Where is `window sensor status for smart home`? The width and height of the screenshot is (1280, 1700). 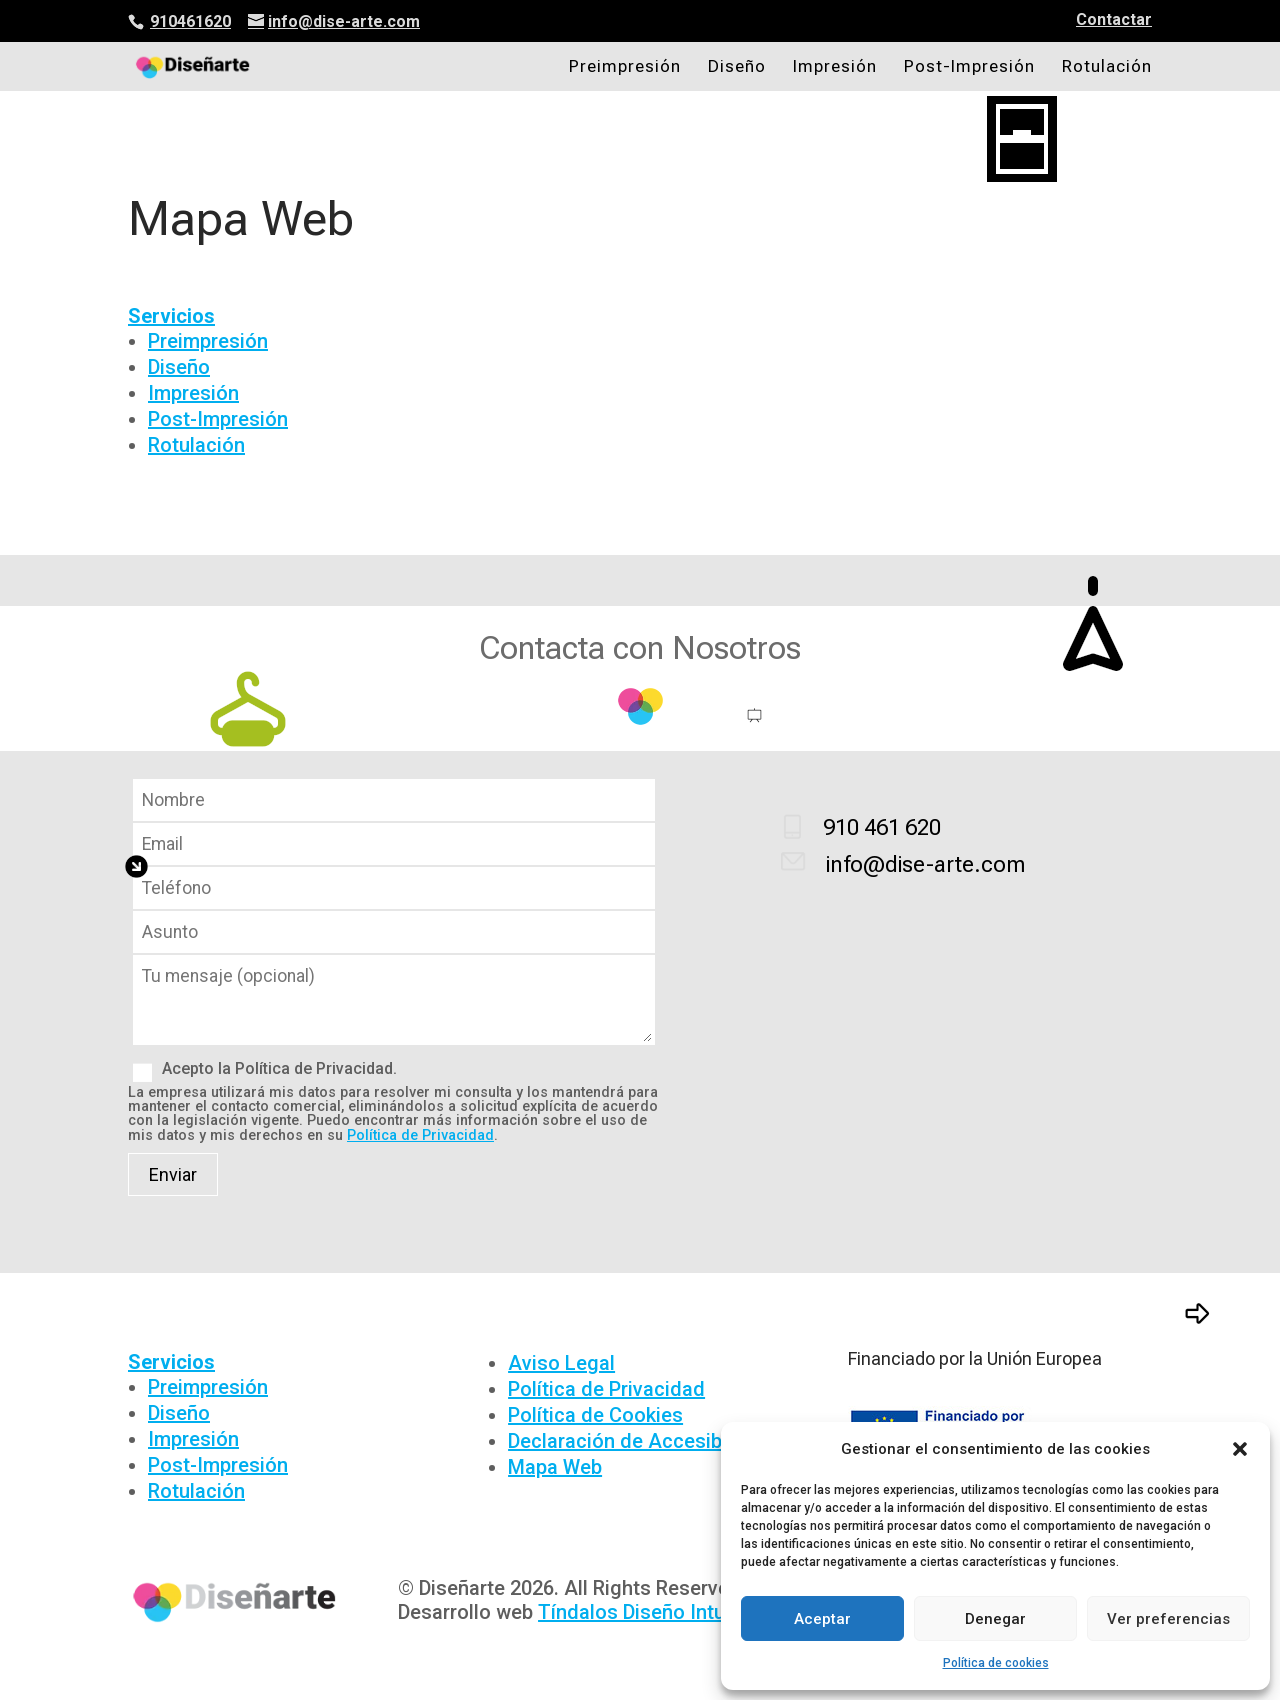
window sensor status for smart home is located at coordinates (1022, 139).